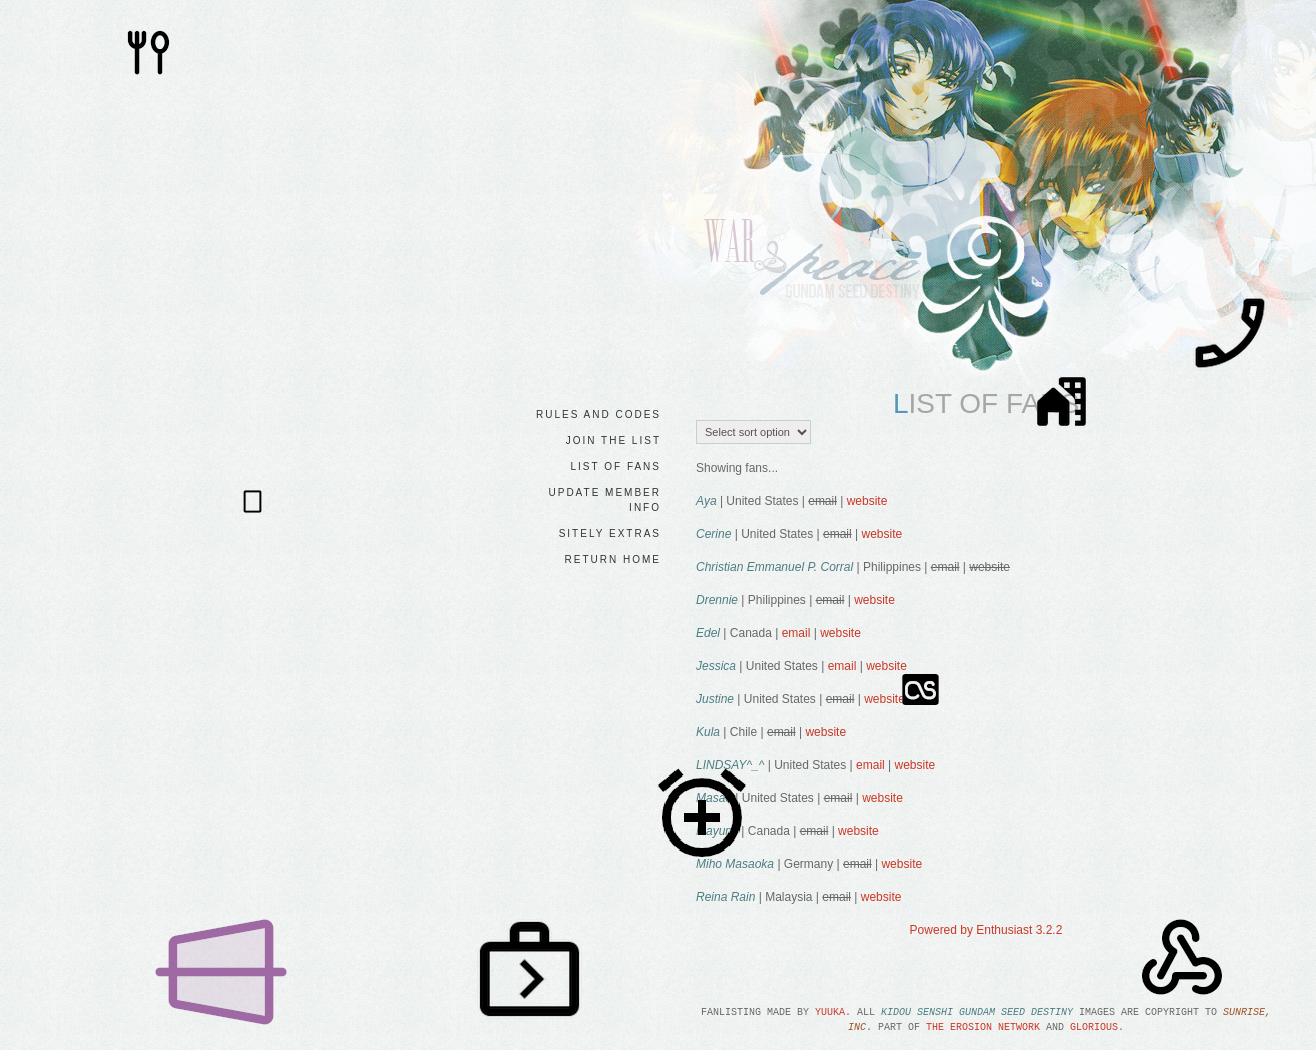 This screenshot has height=1050, width=1316. I want to click on make a phone call, so click(1230, 333).